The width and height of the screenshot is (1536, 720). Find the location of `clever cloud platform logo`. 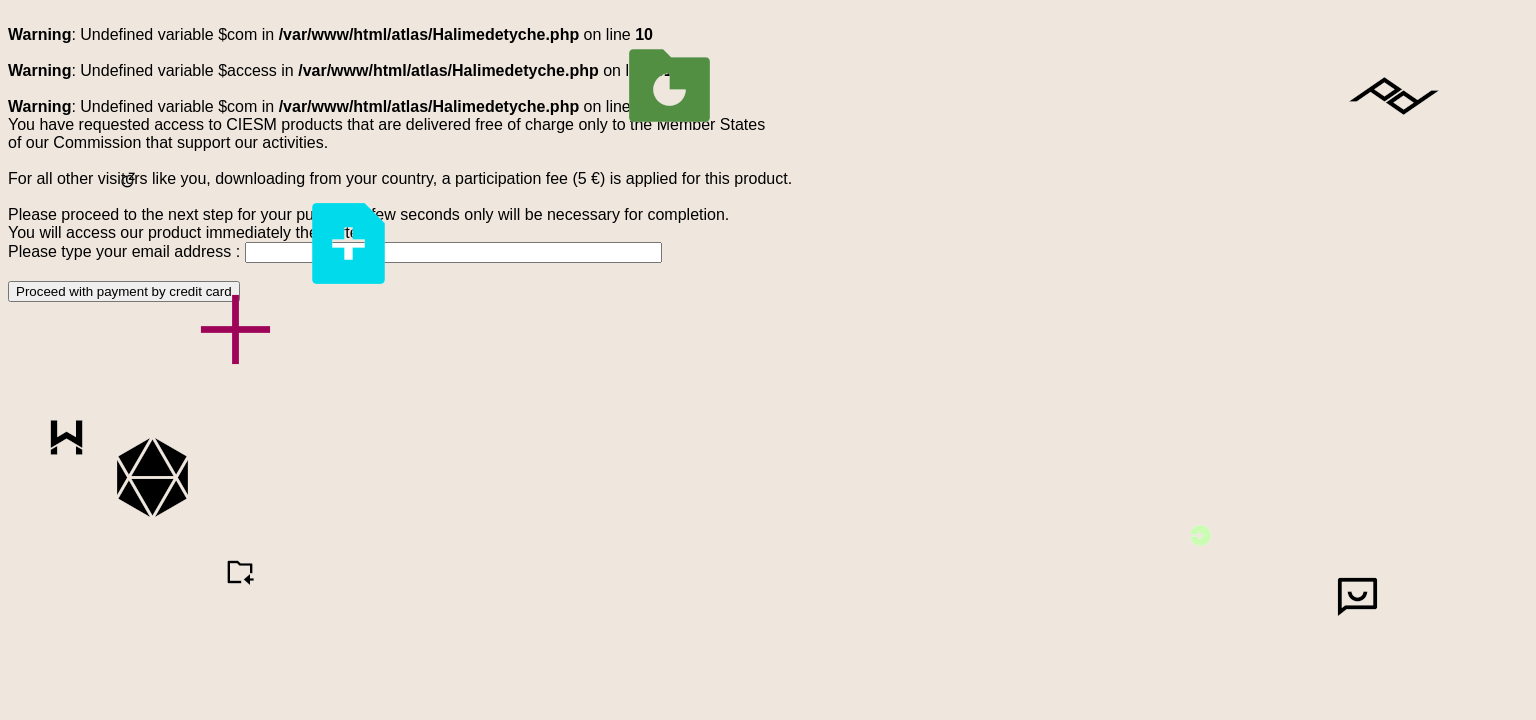

clever cloud platform logo is located at coordinates (152, 477).